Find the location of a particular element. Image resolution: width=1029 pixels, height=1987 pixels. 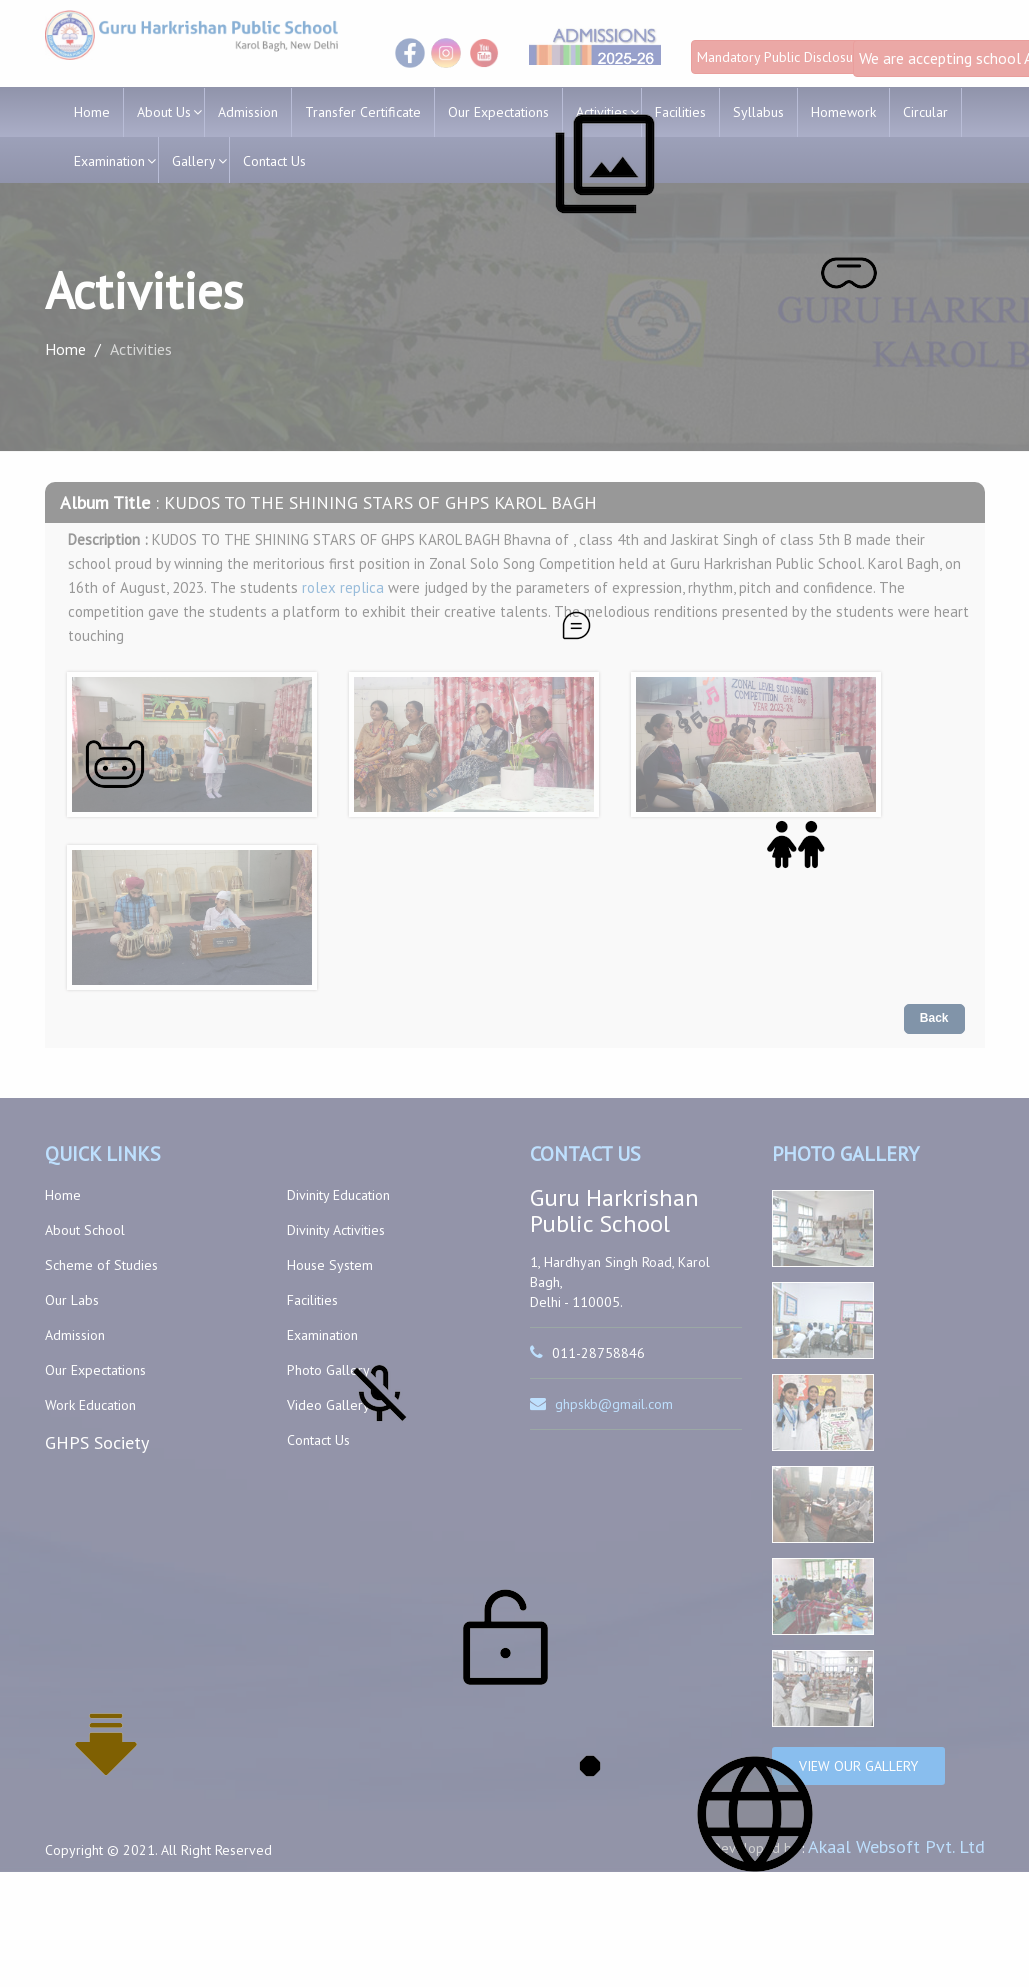

unlock this item or content is located at coordinates (505, 1642).